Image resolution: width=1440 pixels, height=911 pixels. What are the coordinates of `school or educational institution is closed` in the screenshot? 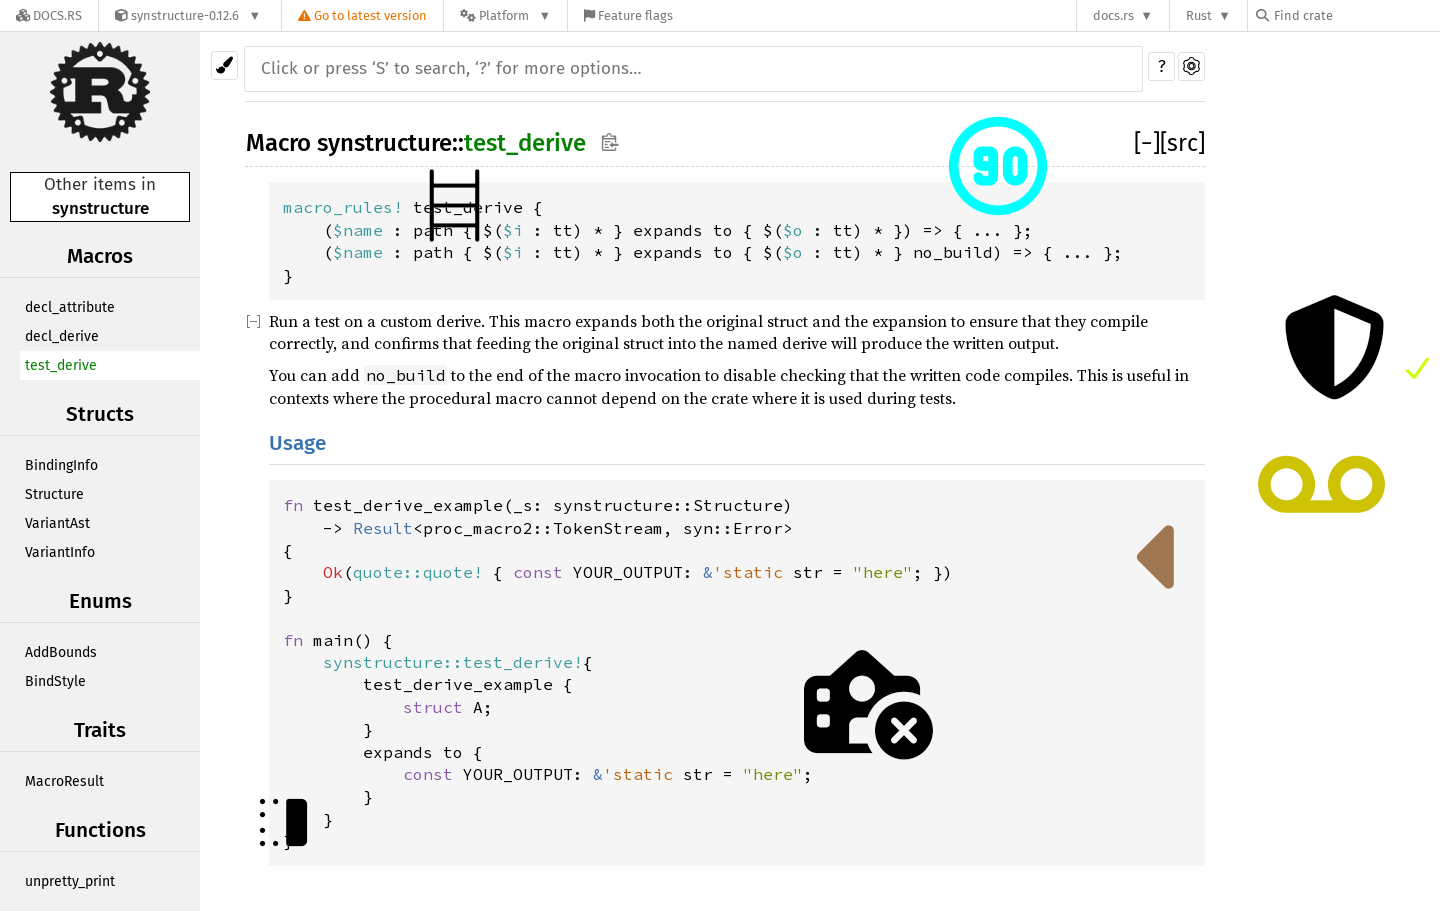 It's located at (868, 701).